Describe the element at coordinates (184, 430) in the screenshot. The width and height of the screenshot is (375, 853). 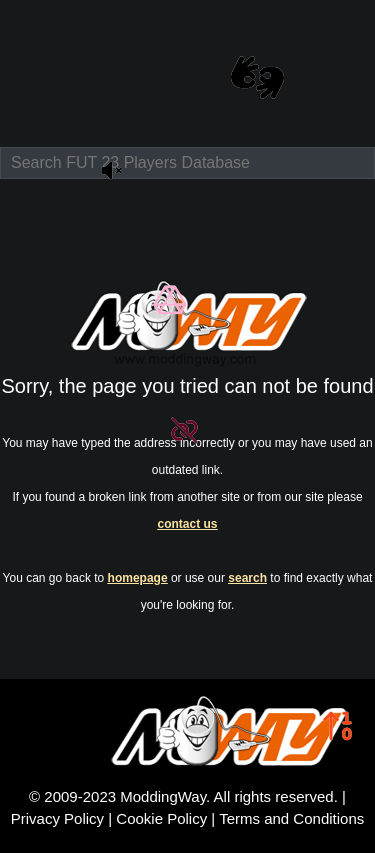
I see `indicates a broken or invalid link` at that location.